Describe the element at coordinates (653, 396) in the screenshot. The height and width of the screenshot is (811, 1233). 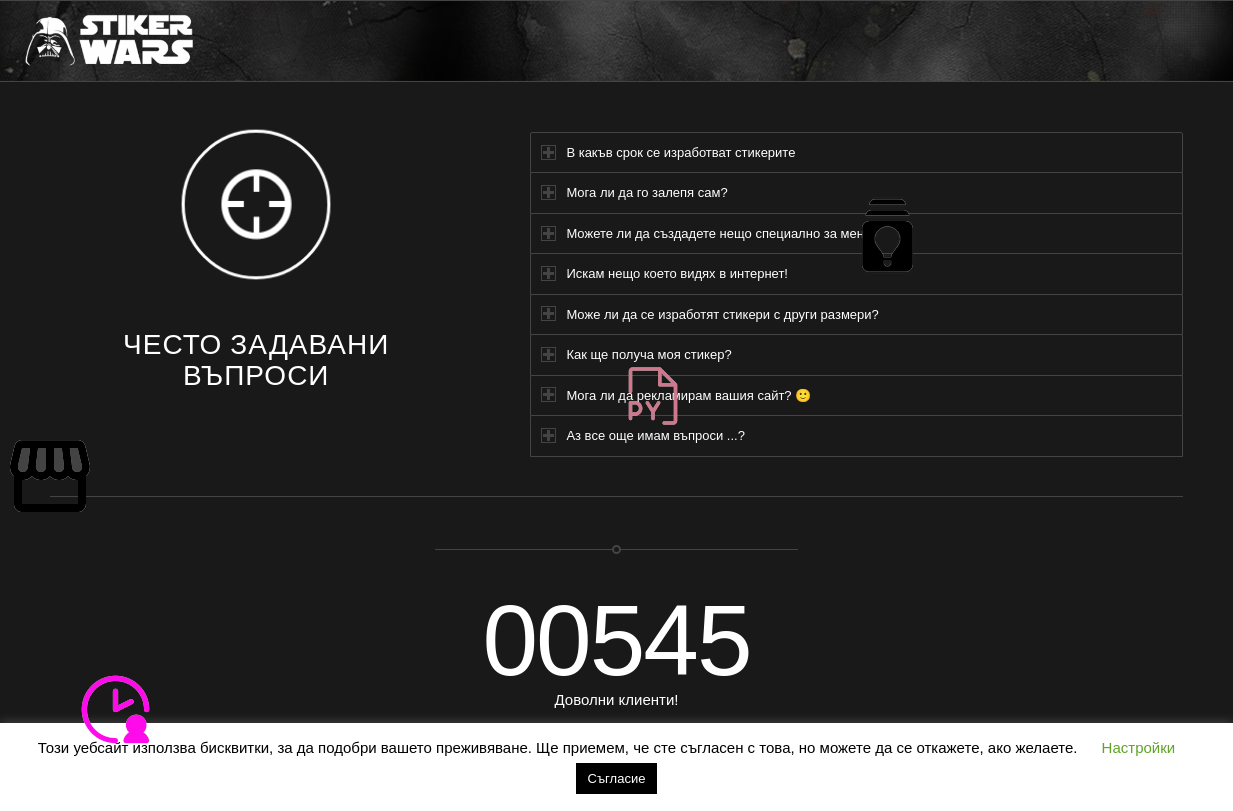
I see `python script file` at that location.